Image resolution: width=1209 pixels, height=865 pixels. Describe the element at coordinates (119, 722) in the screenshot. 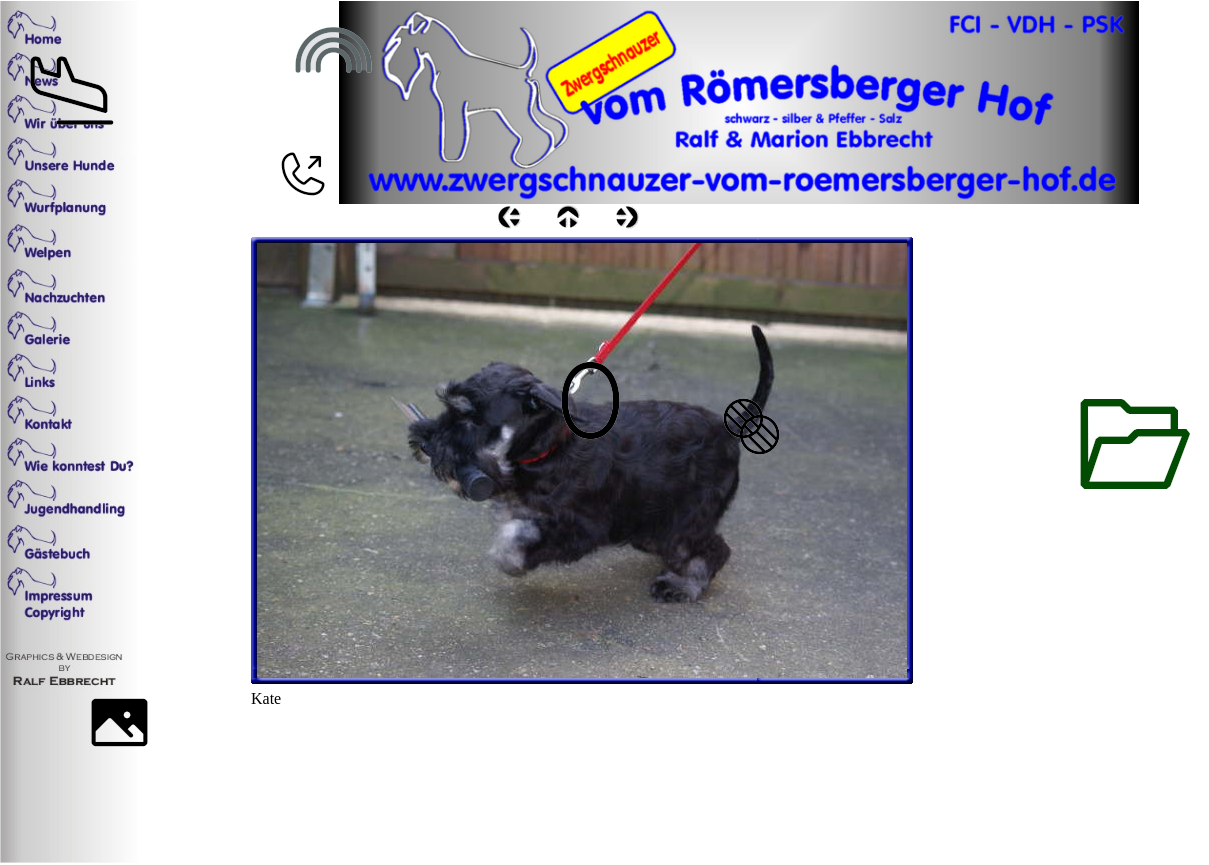

I see `view image or photo` at that location.